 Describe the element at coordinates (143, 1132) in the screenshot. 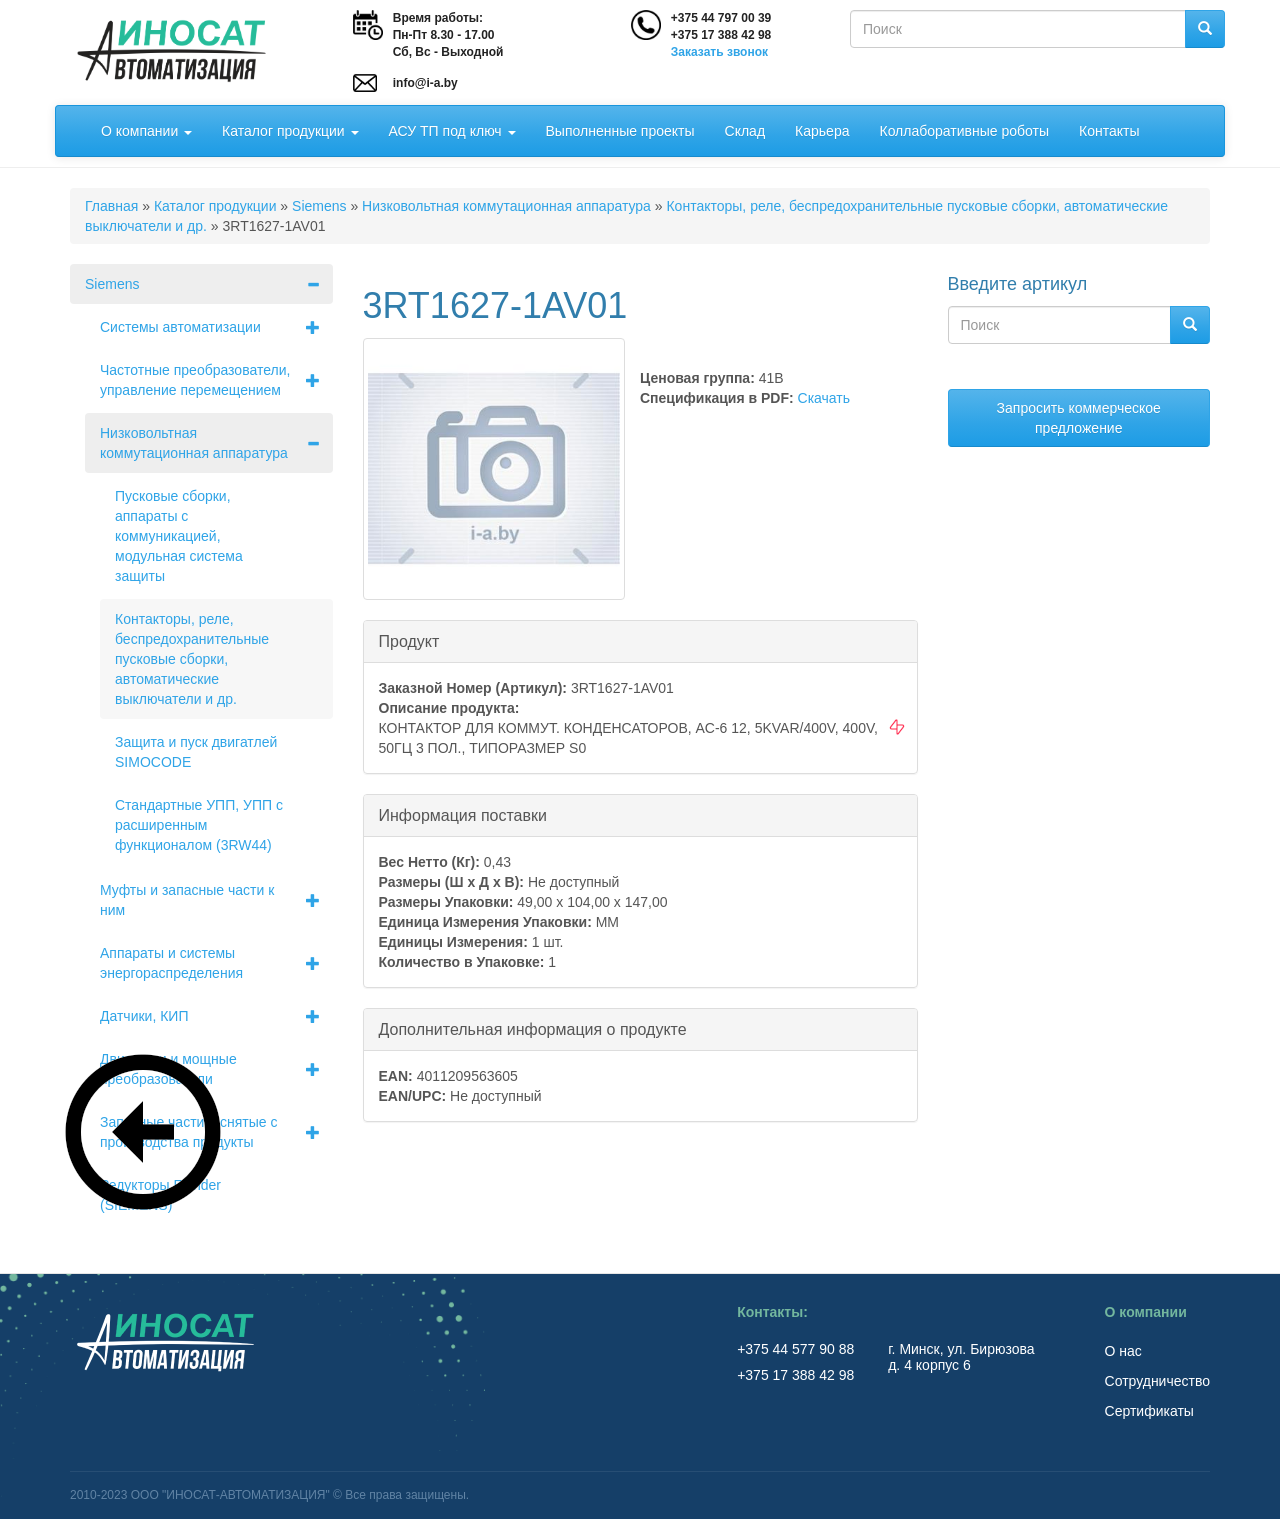

I see `go back to the previous screen` at that location.